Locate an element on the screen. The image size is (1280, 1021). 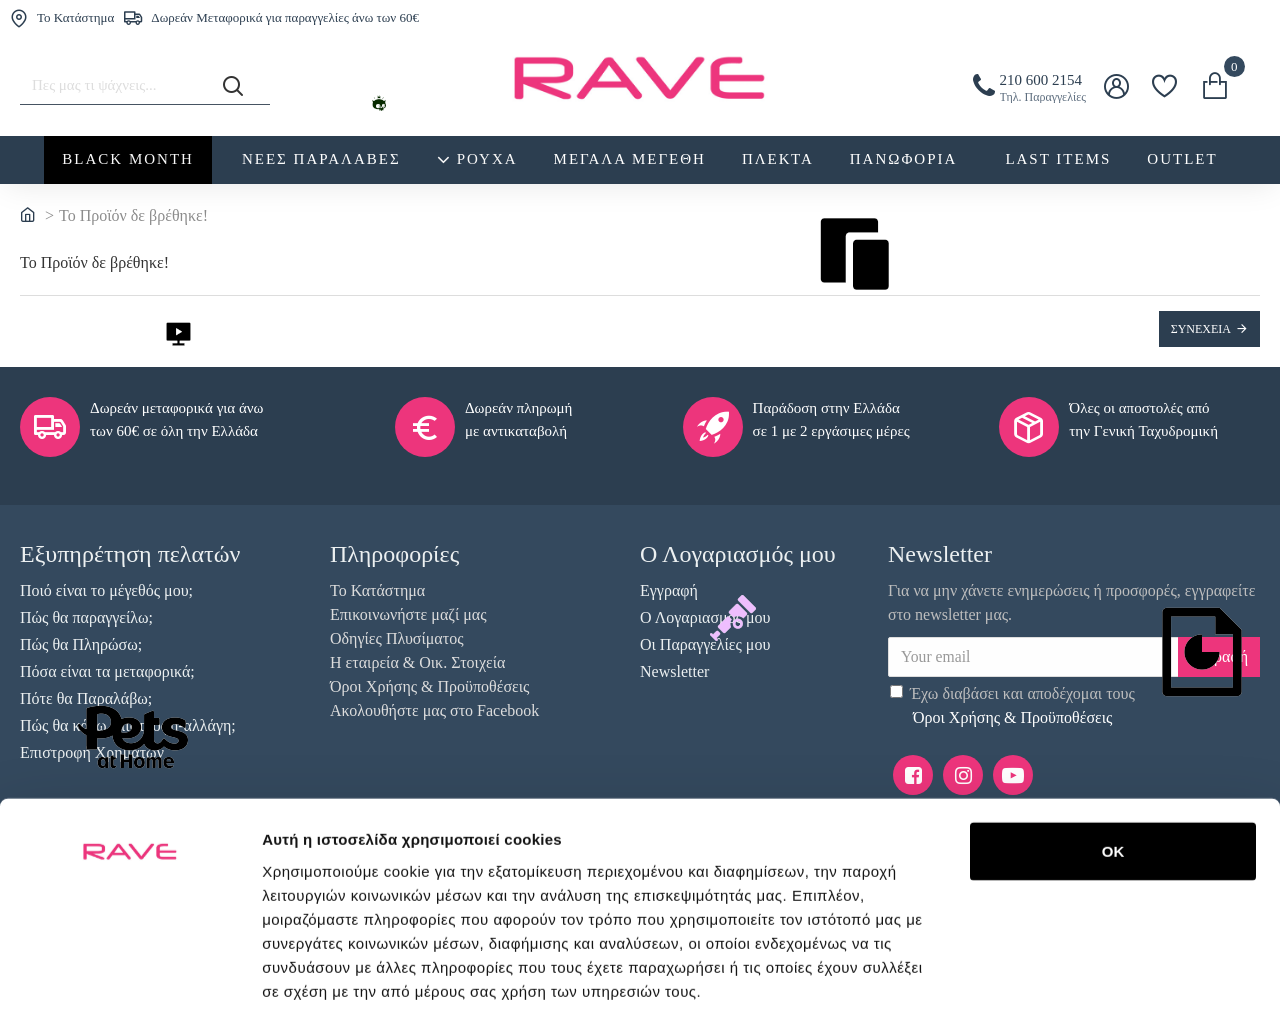
visit the Pets at Home website or app is located at coordinates (133, 737).